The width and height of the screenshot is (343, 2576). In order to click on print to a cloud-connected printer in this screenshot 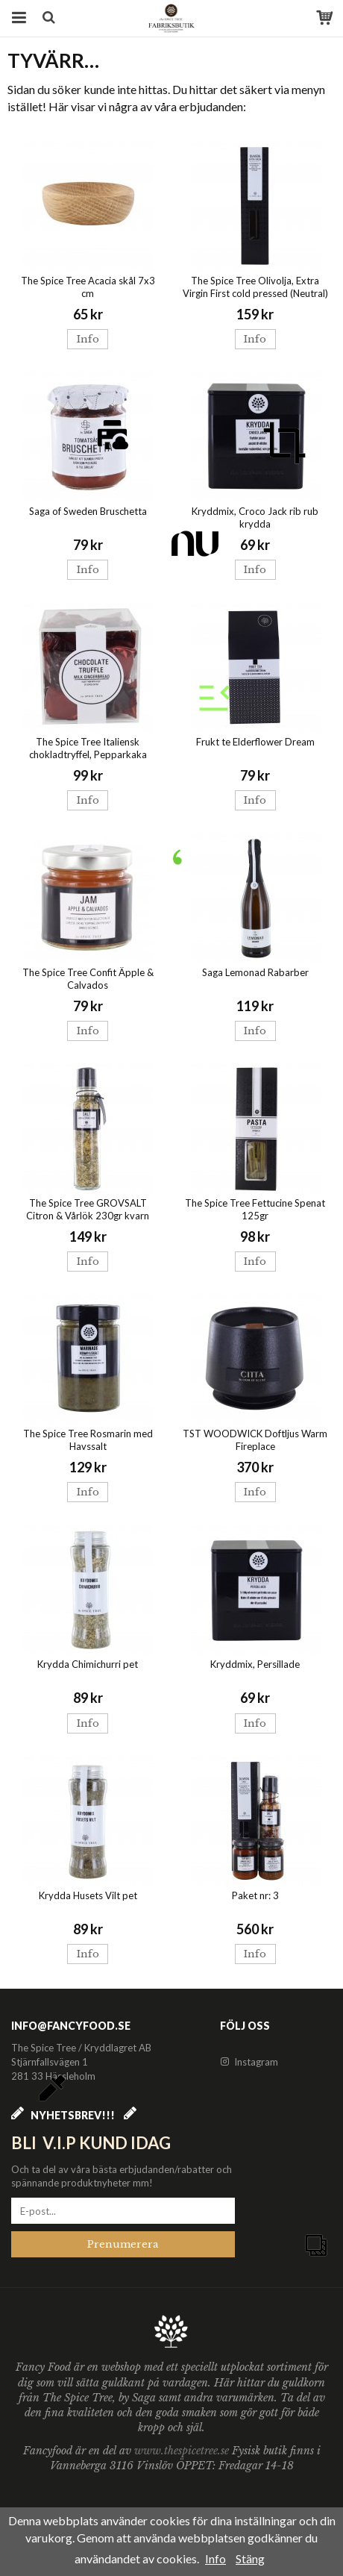, I will do `click(112, 434)`.